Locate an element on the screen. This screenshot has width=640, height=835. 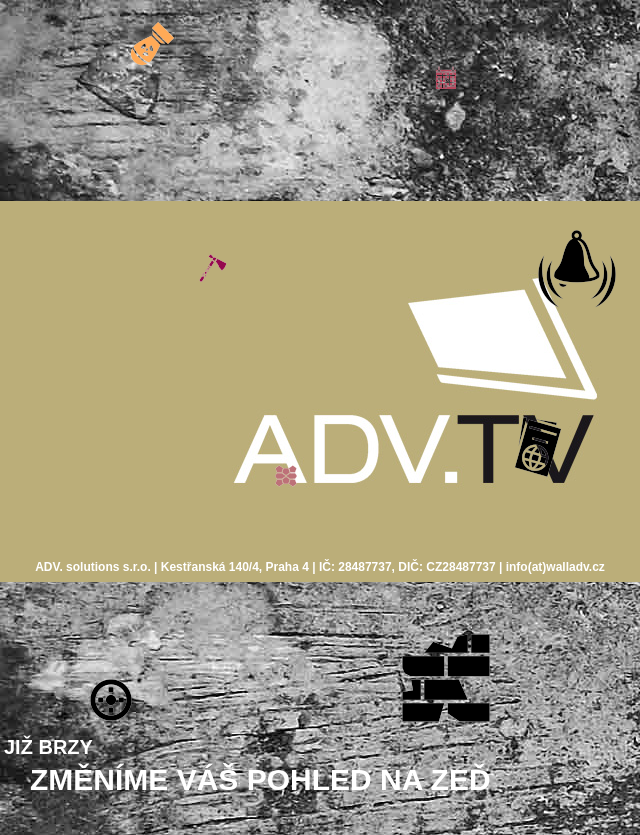
view passport or travel documents is located at coordinates (538, 447).